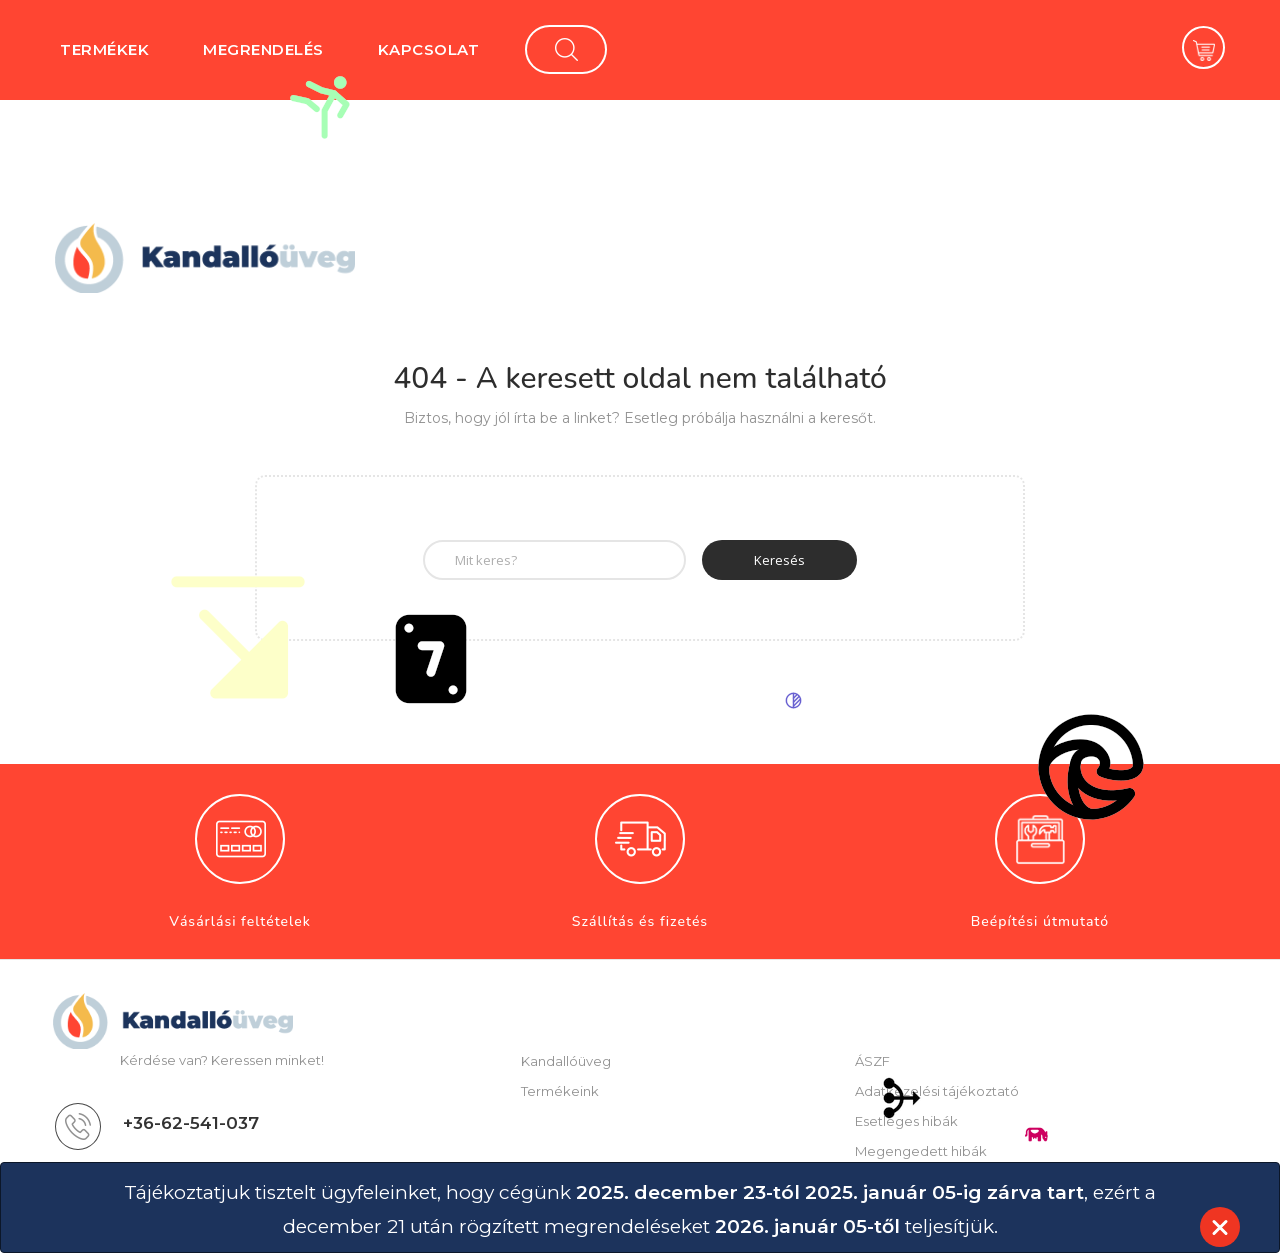 The width and height of the screenshot is (1280, 1253). What do you see at coordinates (1036, 1134) in the screenshot?
I see `indicates dairy or farm-related content` at bounding box center [1036, 1134].